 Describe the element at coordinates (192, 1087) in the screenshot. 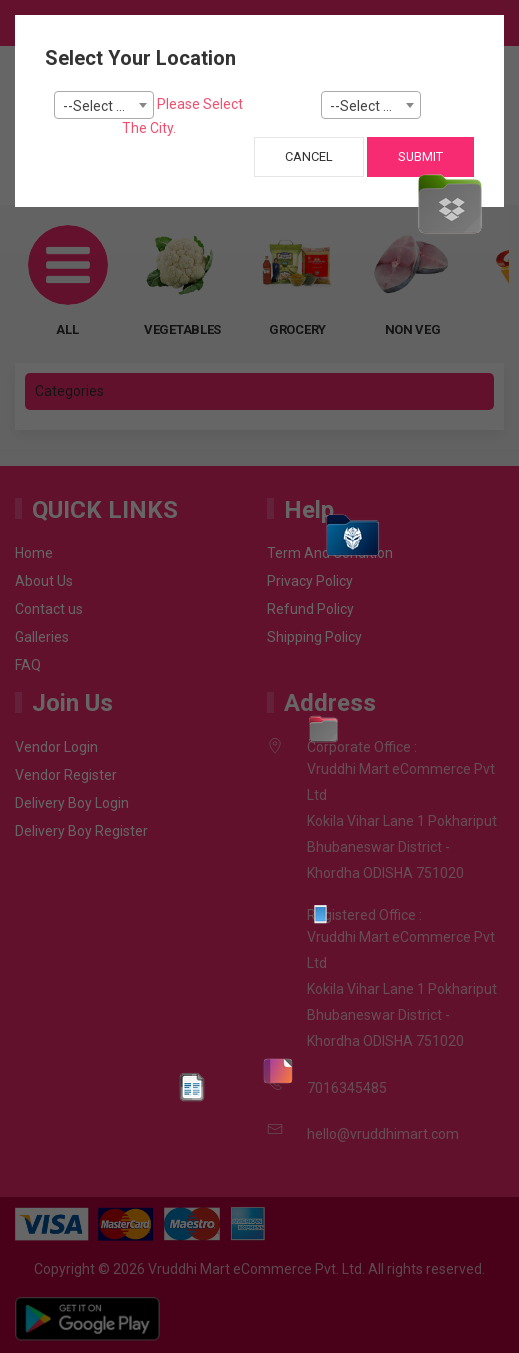

I see `open an opendocument master document file` at that location.